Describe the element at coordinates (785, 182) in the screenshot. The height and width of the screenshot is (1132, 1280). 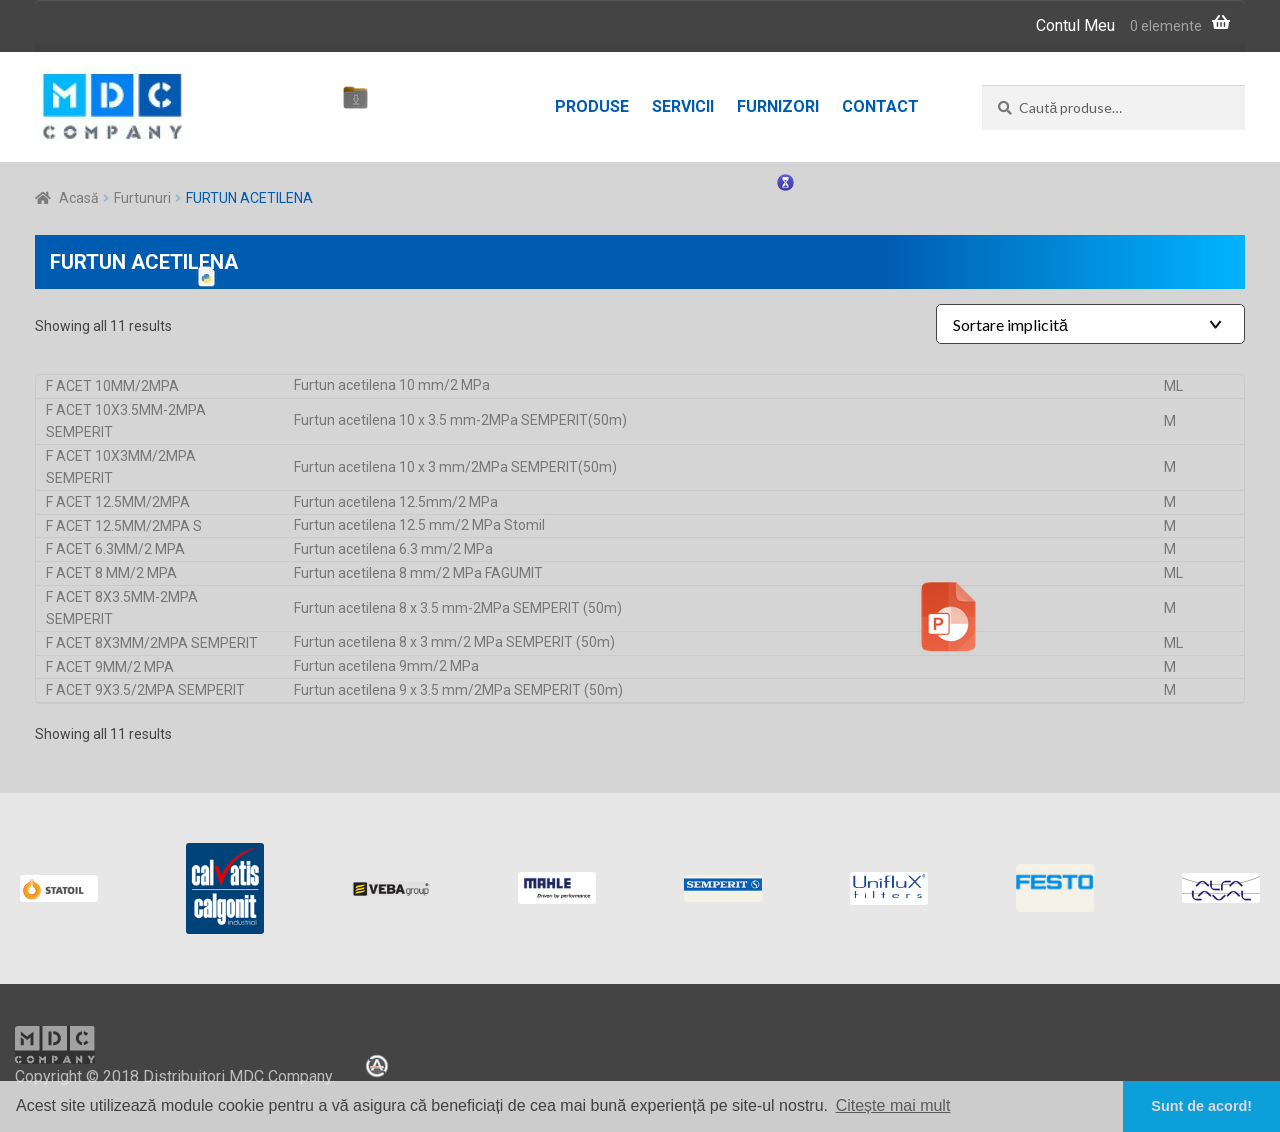
I see `view screen time usage and statistics` at that location.